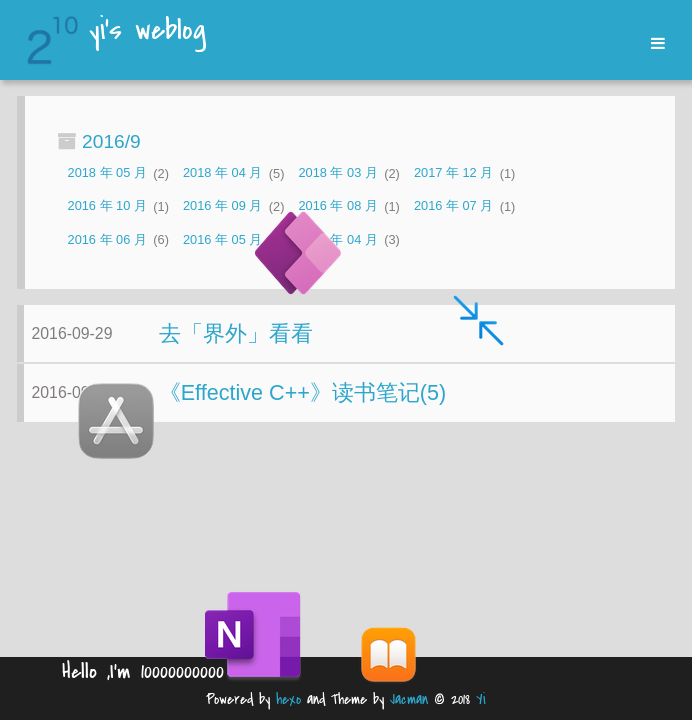 Image resolution: width=692 pixels, height=720 pixels. What do you see at coordinates (478, 320) in the screenshot?
I see `compress or reduce file size` at bounding box center [478, 320].